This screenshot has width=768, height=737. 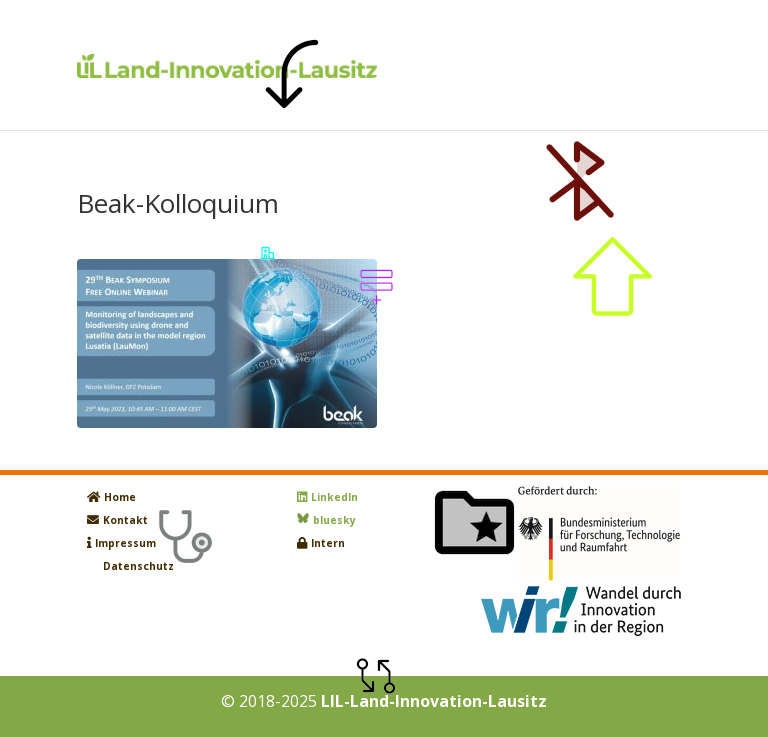 I want to click on upvote or like content, so click(x=612, y=279).